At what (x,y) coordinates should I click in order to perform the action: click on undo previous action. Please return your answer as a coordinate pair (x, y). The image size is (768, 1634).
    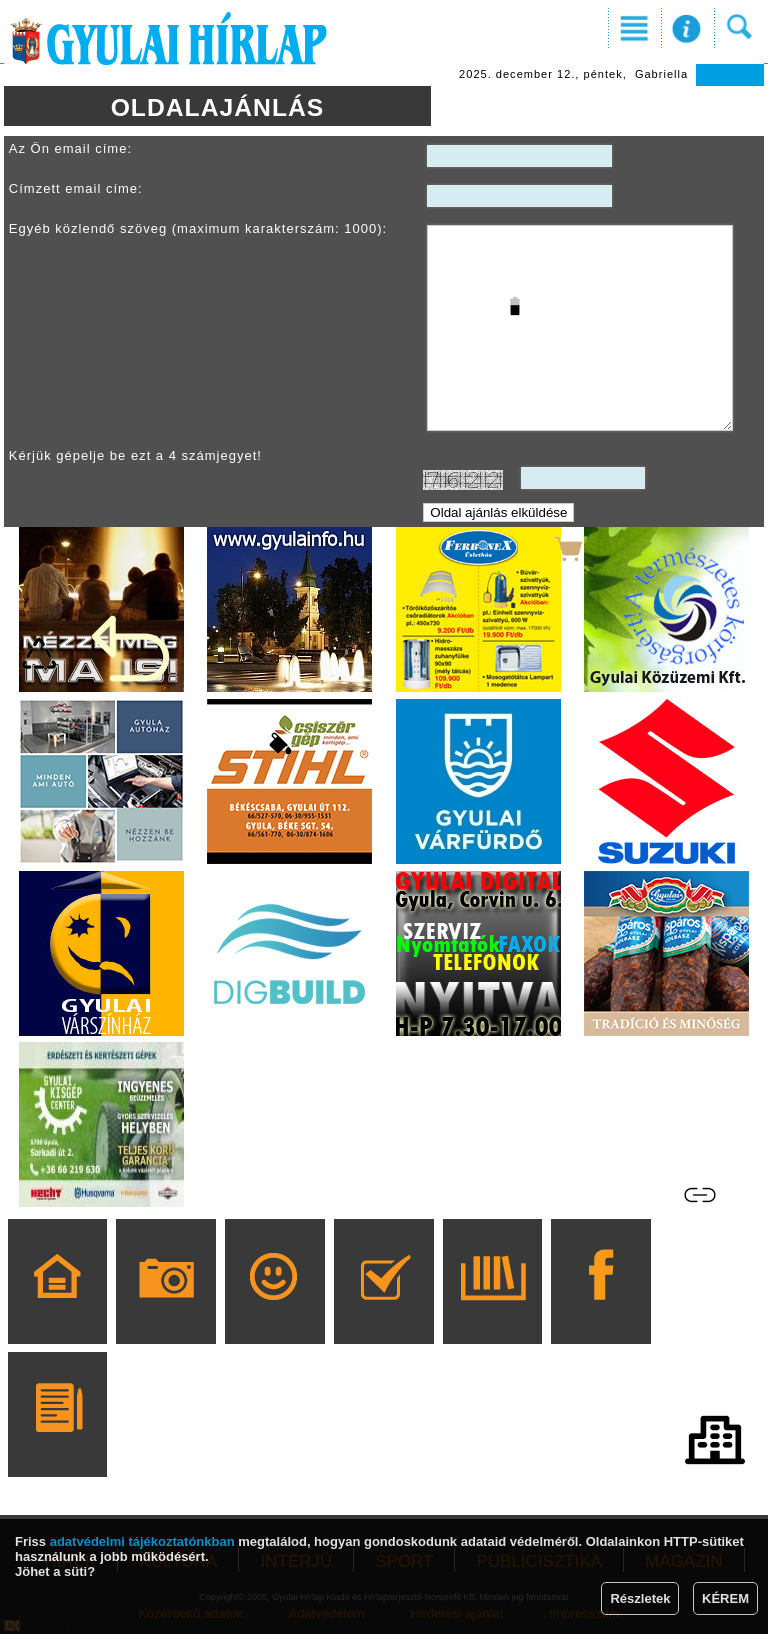
    Looking at the image, I should click on (130, 651).